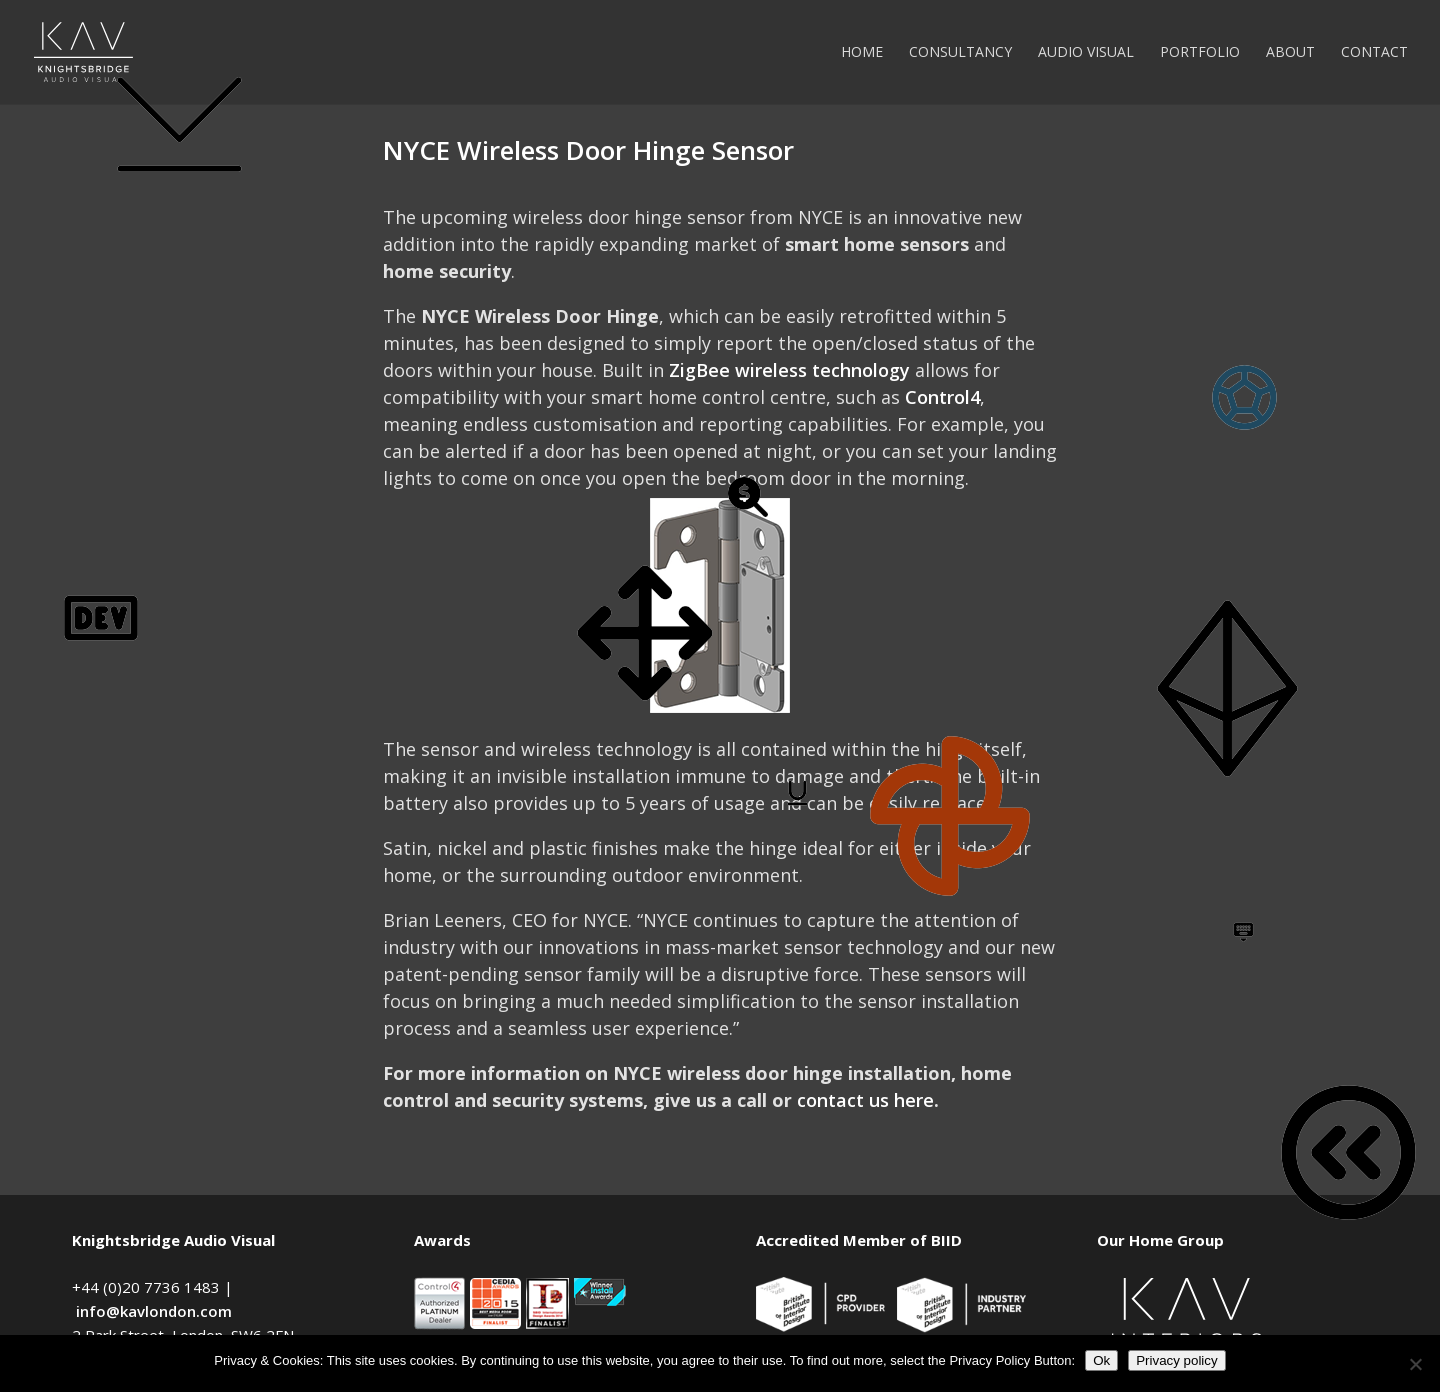 The height and width of the screenshot is (1392, 1440). Describe the element at coordinates (748, 497) in the screenshot. I see `search for pricing or cost information` at that location.